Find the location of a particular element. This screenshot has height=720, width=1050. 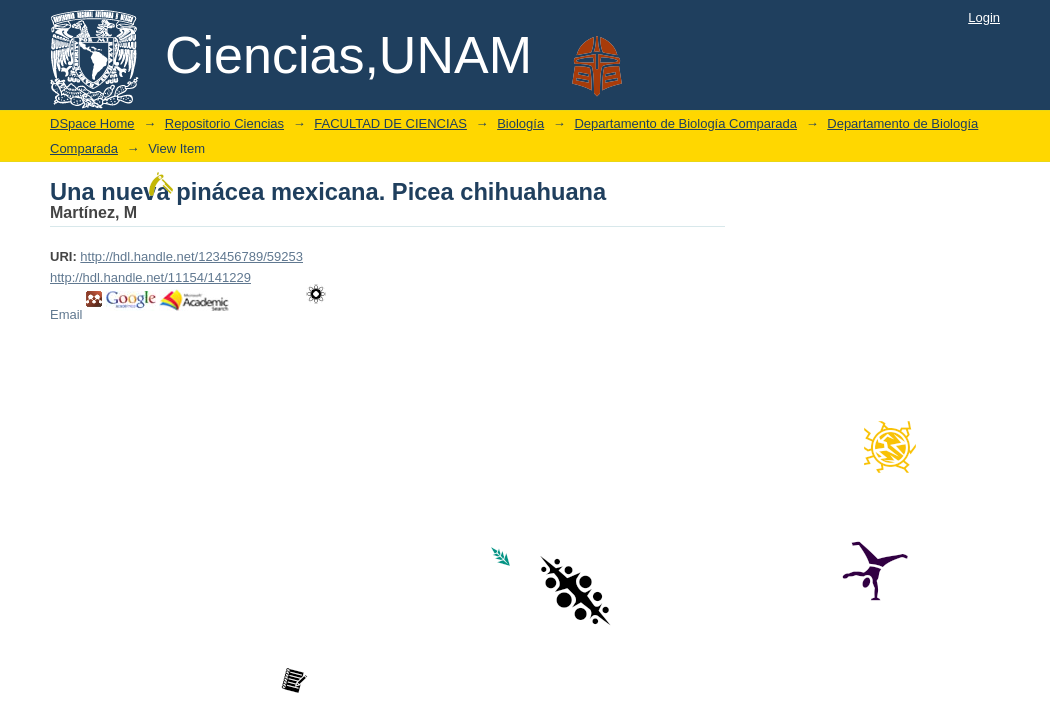

indicates an unstable or volatile item in inventory is located at coordinates (890, 447).